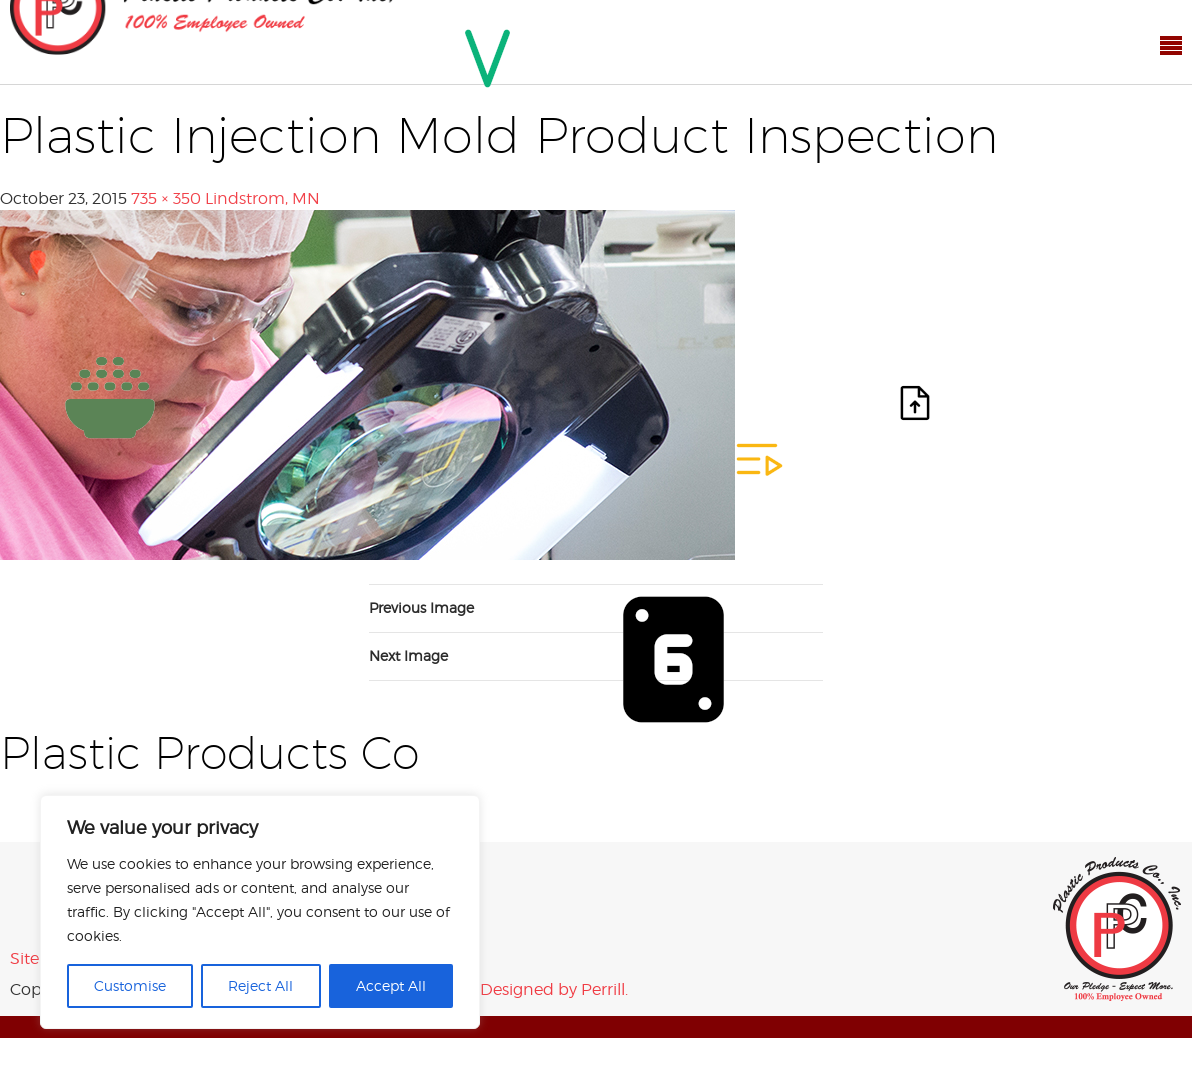  Describe the element at coordinates (110, 399) in the screenshot. I see `view rice or grain-based meal options` at that location.